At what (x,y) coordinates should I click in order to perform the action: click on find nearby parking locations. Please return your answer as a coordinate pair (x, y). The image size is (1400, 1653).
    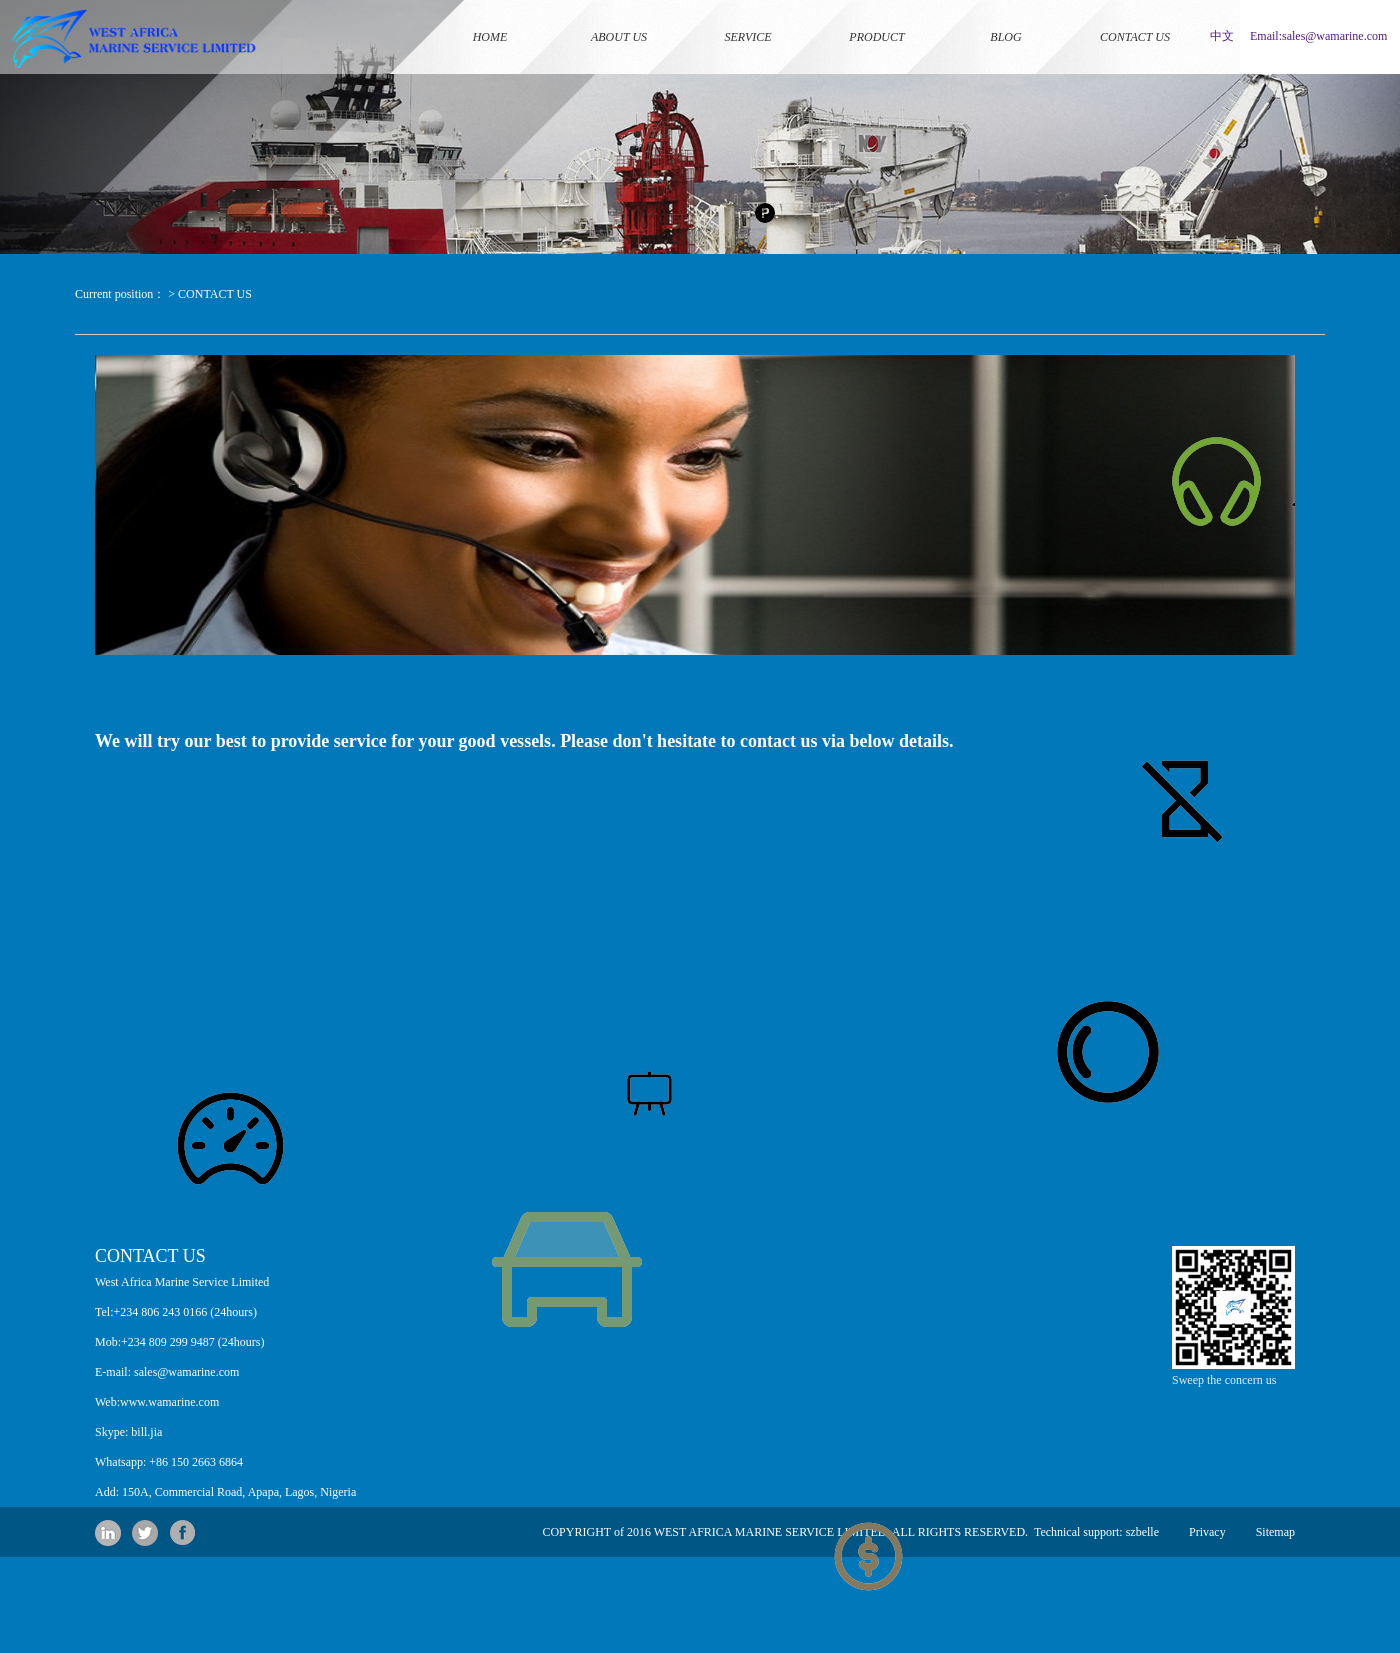
    Looking at the image, I should click on (765, 213).